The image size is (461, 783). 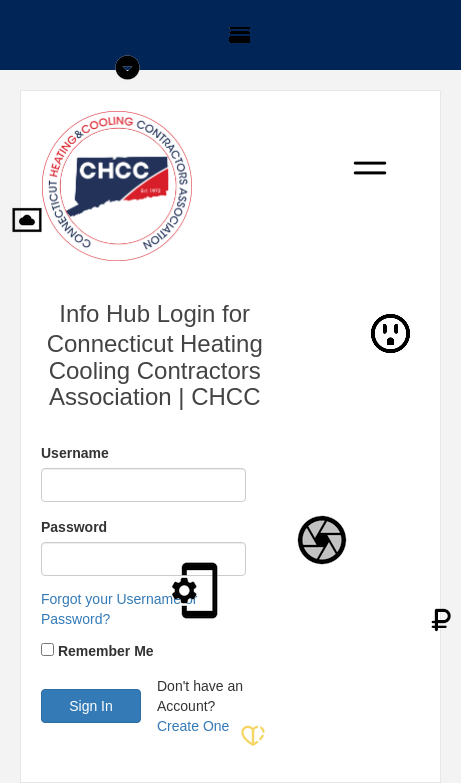 What do you see at coordinates (253, 735) in the screenshot?
I see `indicates partial like or favorite status` at bounding box center [253, 735].